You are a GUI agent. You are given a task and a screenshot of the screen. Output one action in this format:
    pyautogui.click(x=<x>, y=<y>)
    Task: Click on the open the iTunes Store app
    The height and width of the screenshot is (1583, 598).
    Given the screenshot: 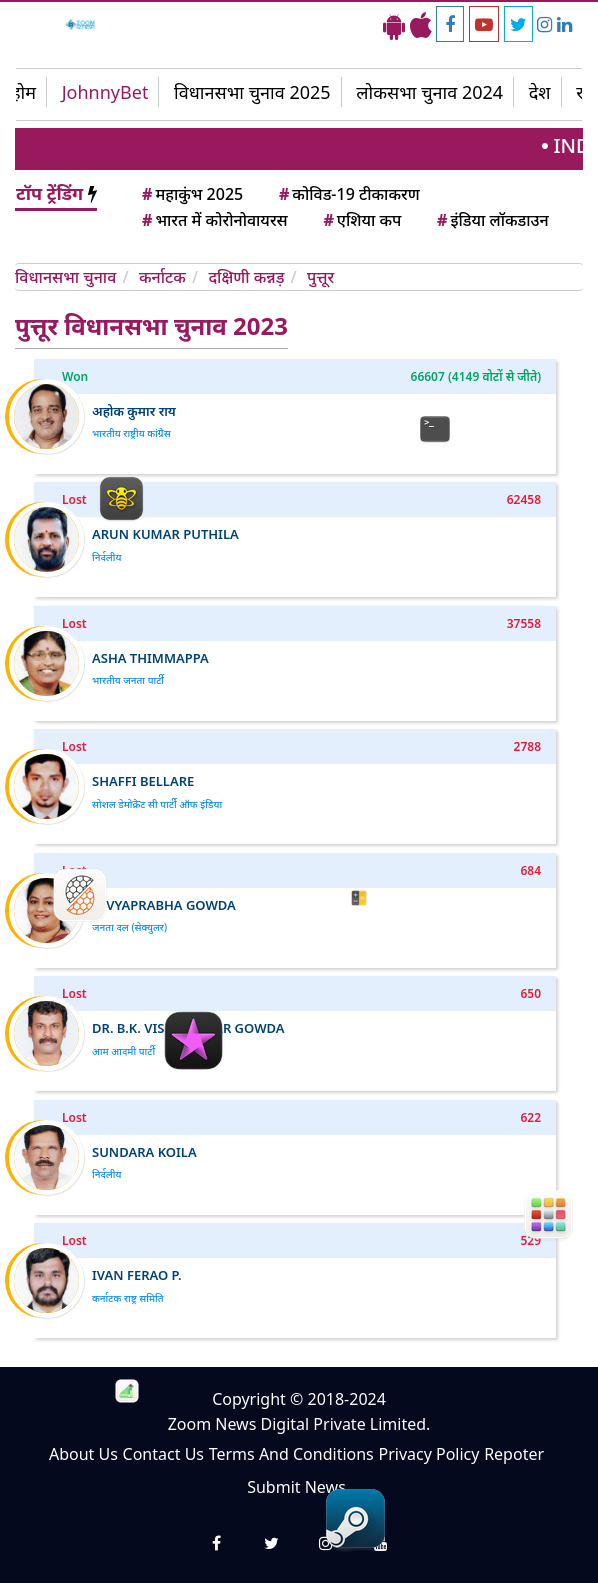 What is the action you would take?
    pyautogui.click(x=193, y=1040)
    